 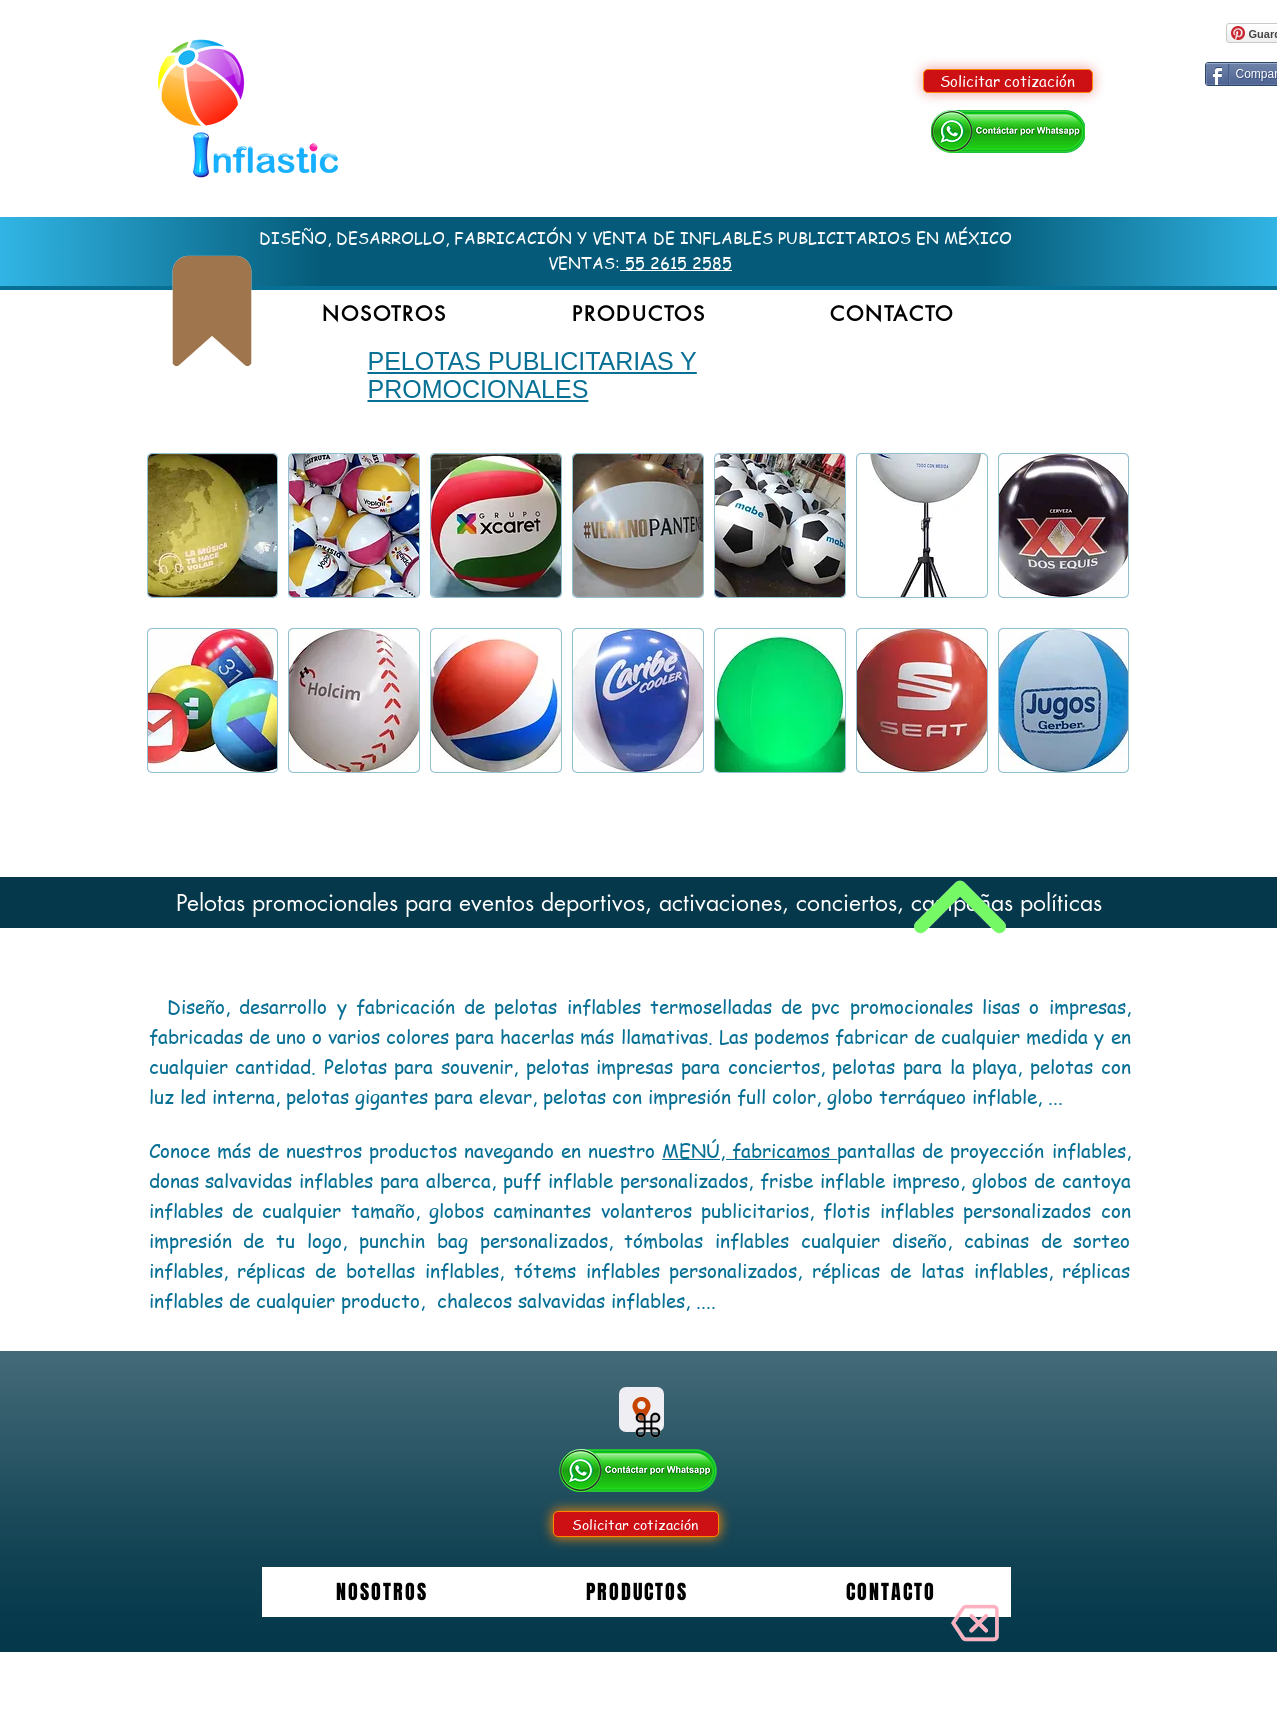 What do you see at coordinates (648, 1425) in the screenshot?
I see `execute a keyboard command shortcut` at bounding box center [648, 1425].